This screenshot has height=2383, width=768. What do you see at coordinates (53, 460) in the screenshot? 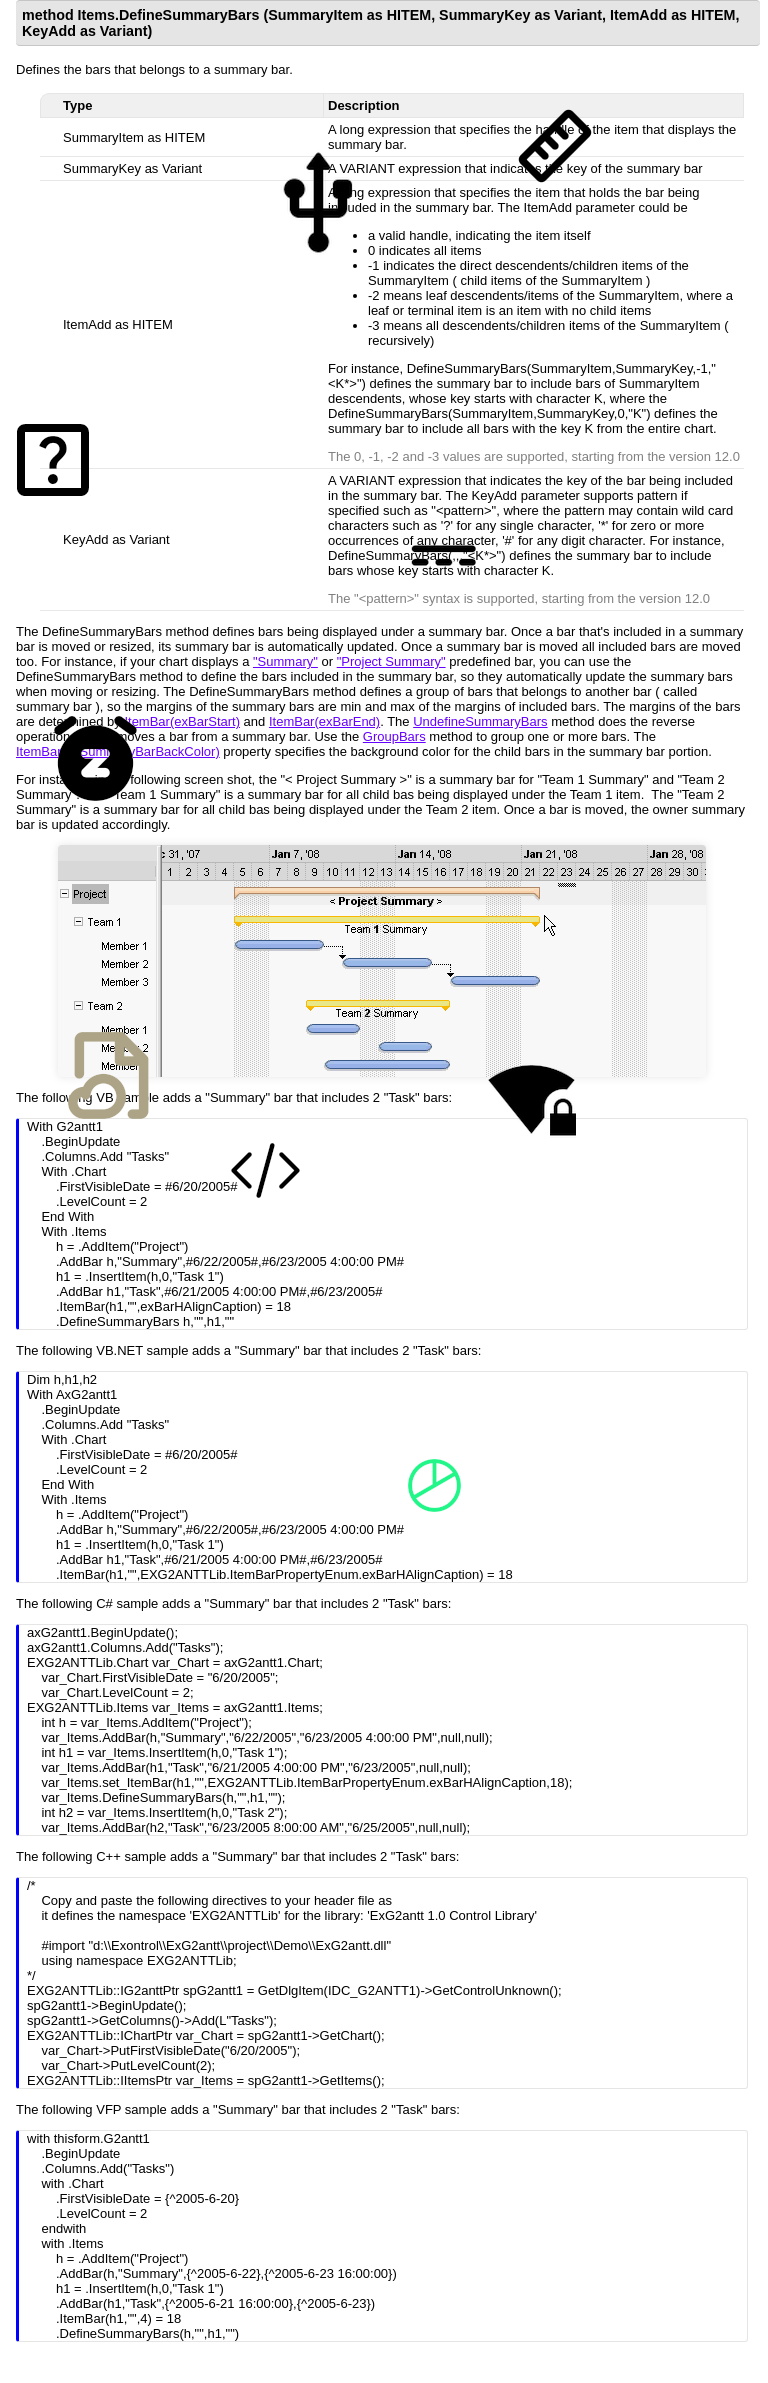
I see `access help center or support resources` at bounding box center [53, 460].